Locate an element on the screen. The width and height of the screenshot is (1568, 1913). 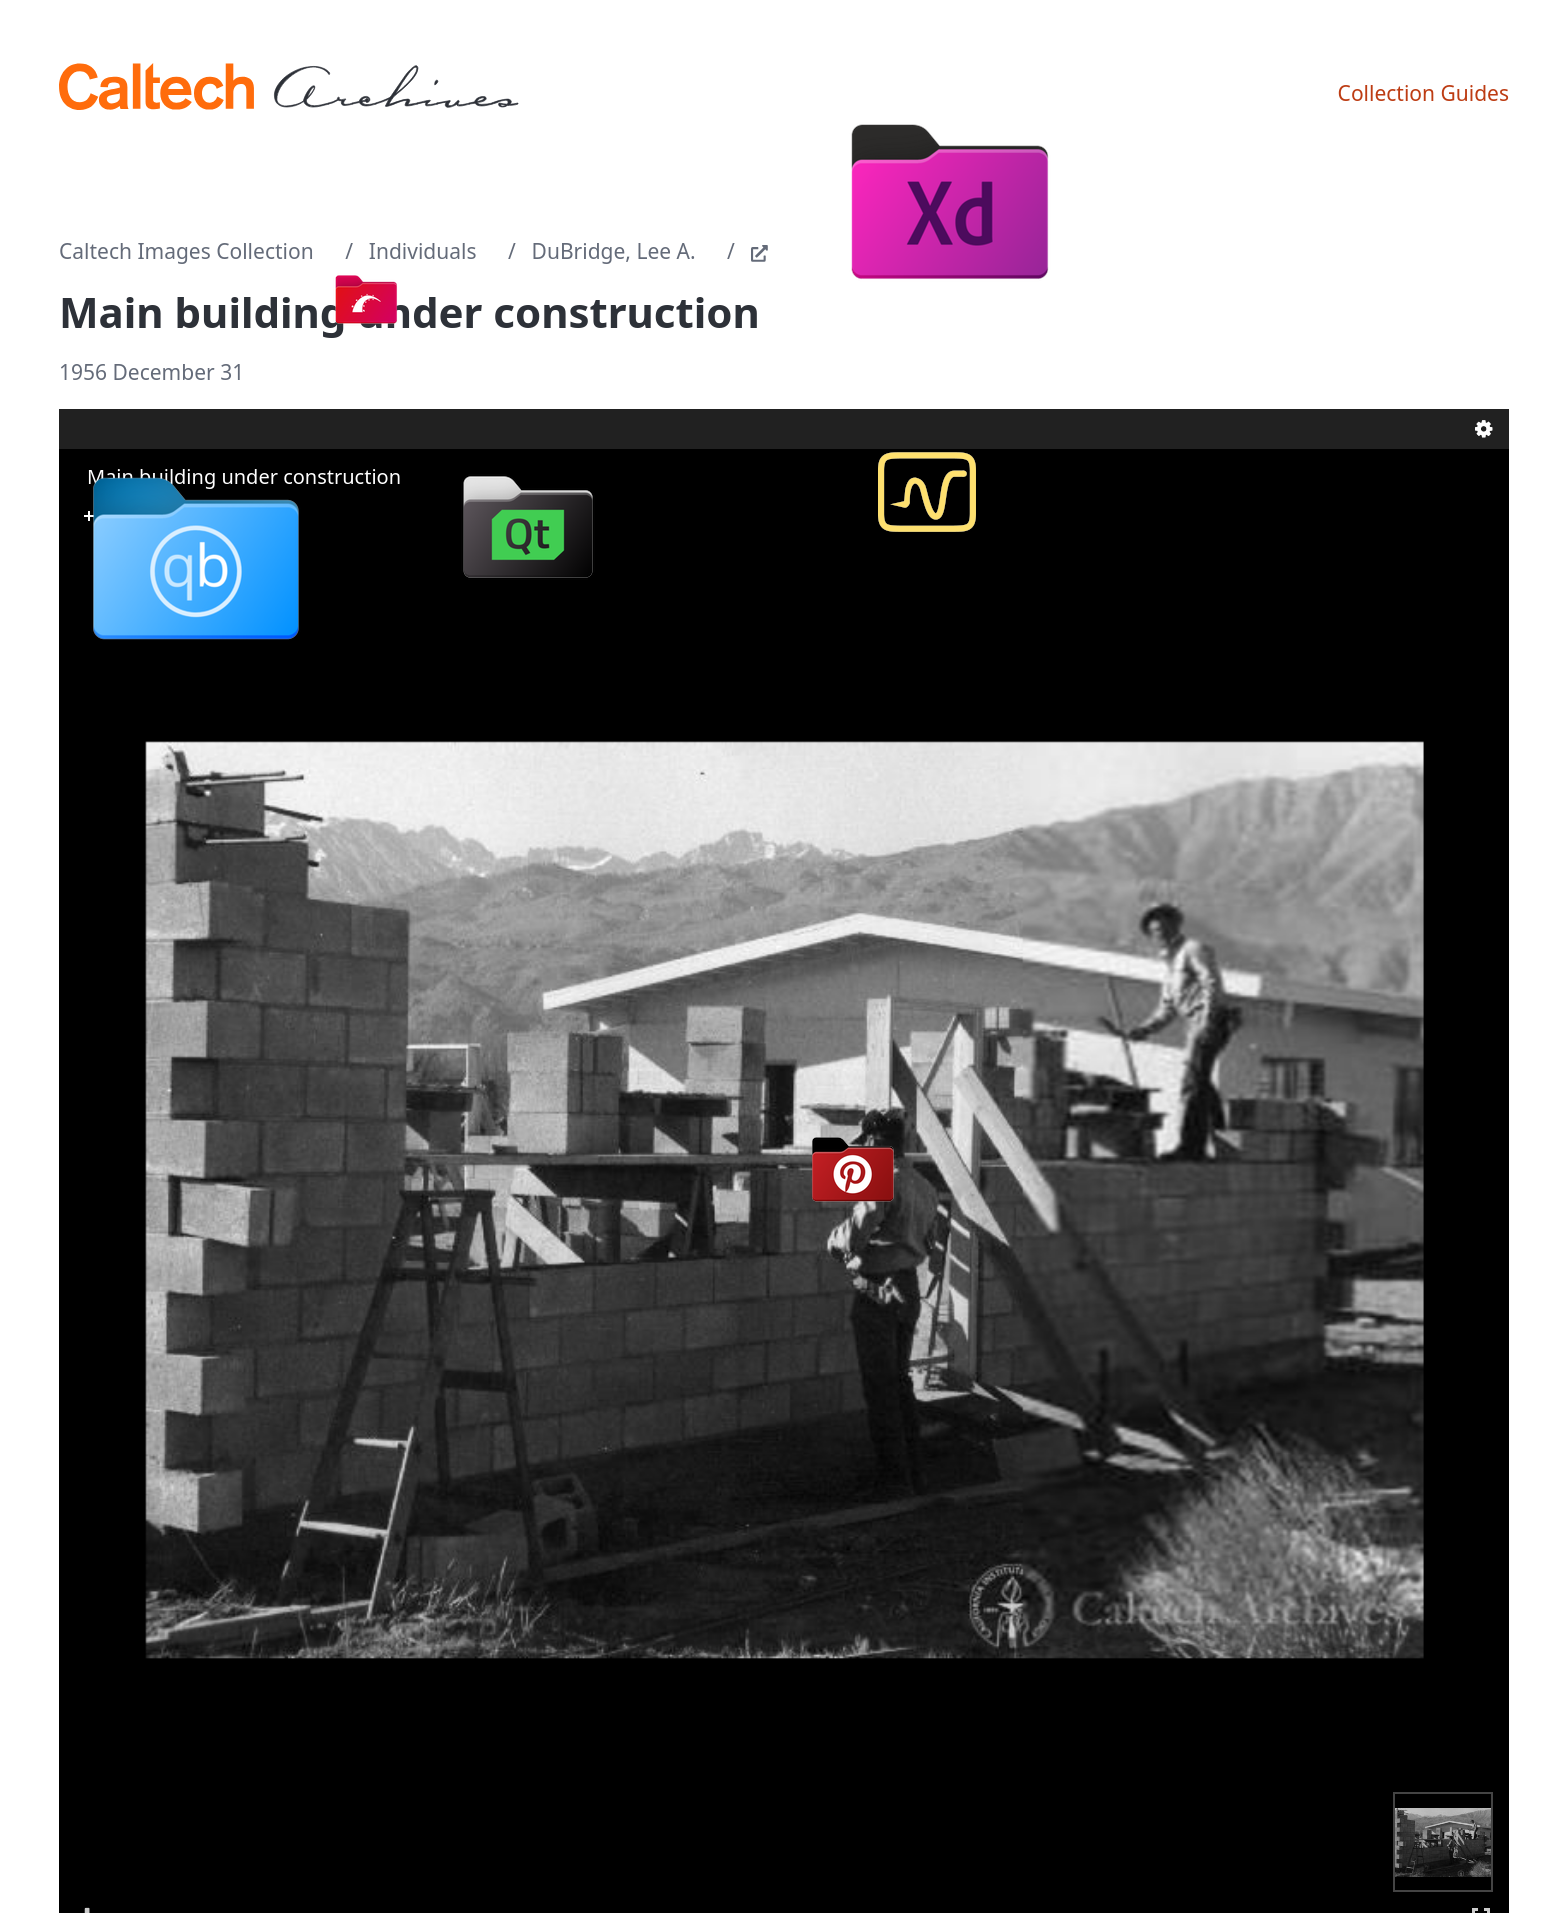
folder containing Qt framework project files is located at coordinates (527, 530).